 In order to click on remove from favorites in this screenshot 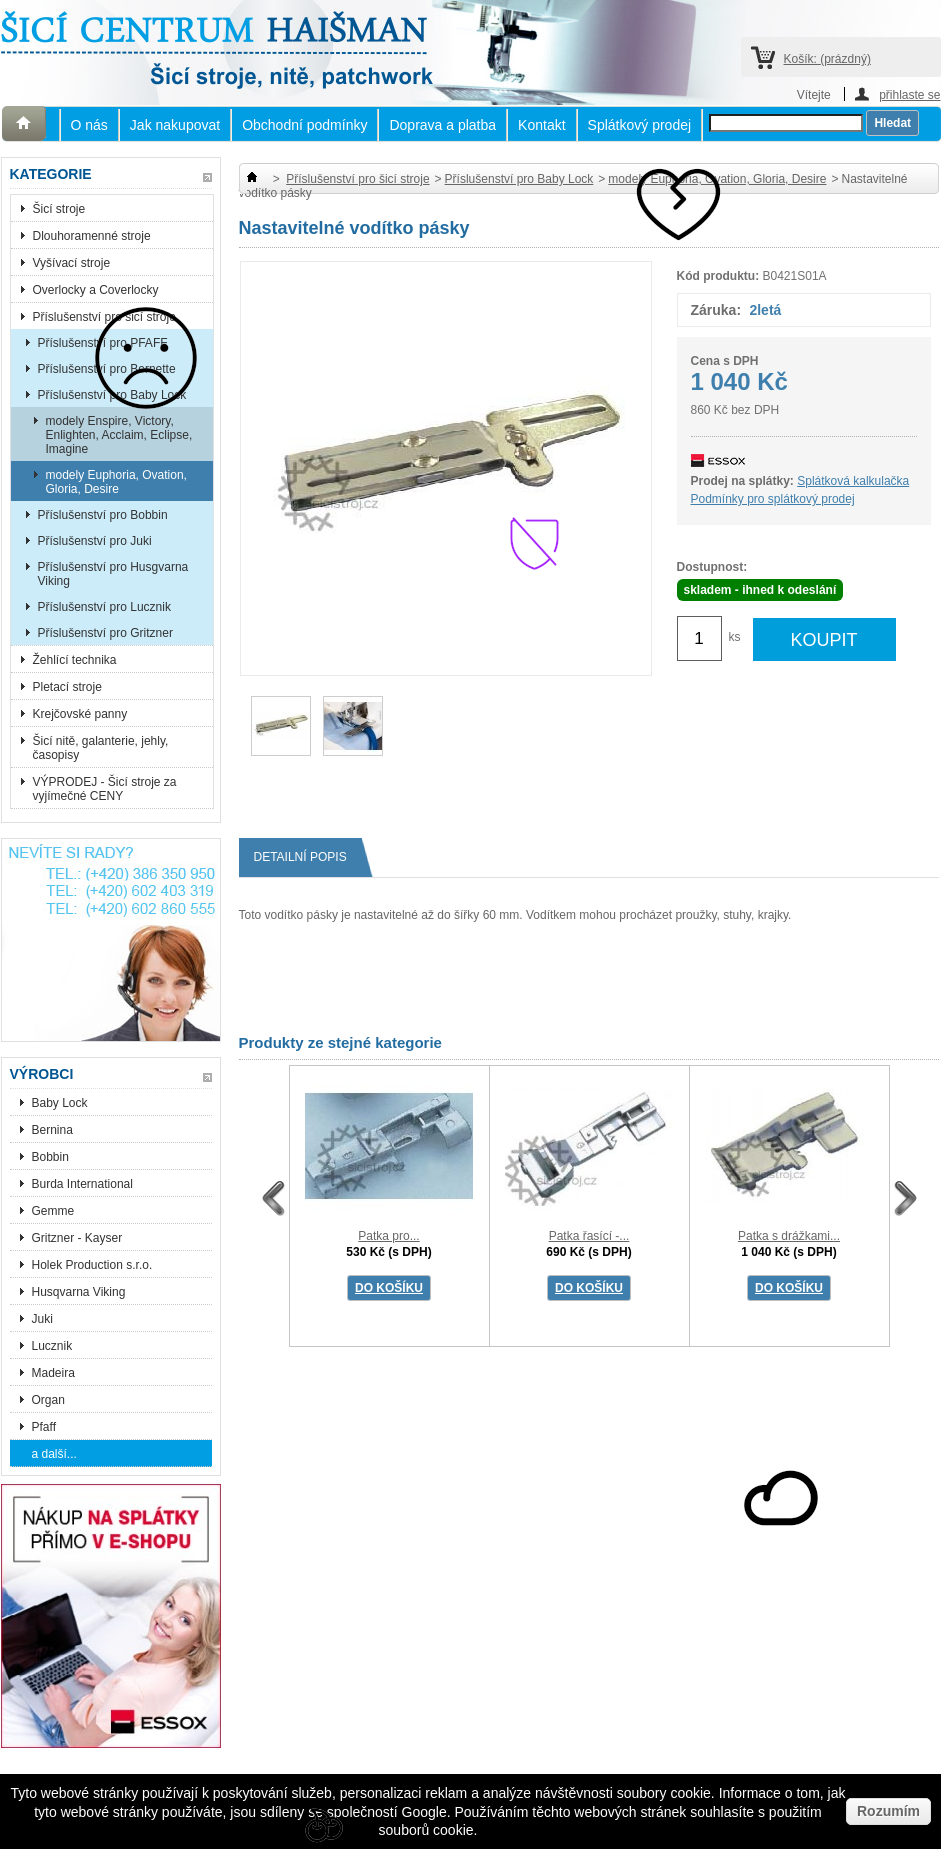, I will do `click(678, 201)`.